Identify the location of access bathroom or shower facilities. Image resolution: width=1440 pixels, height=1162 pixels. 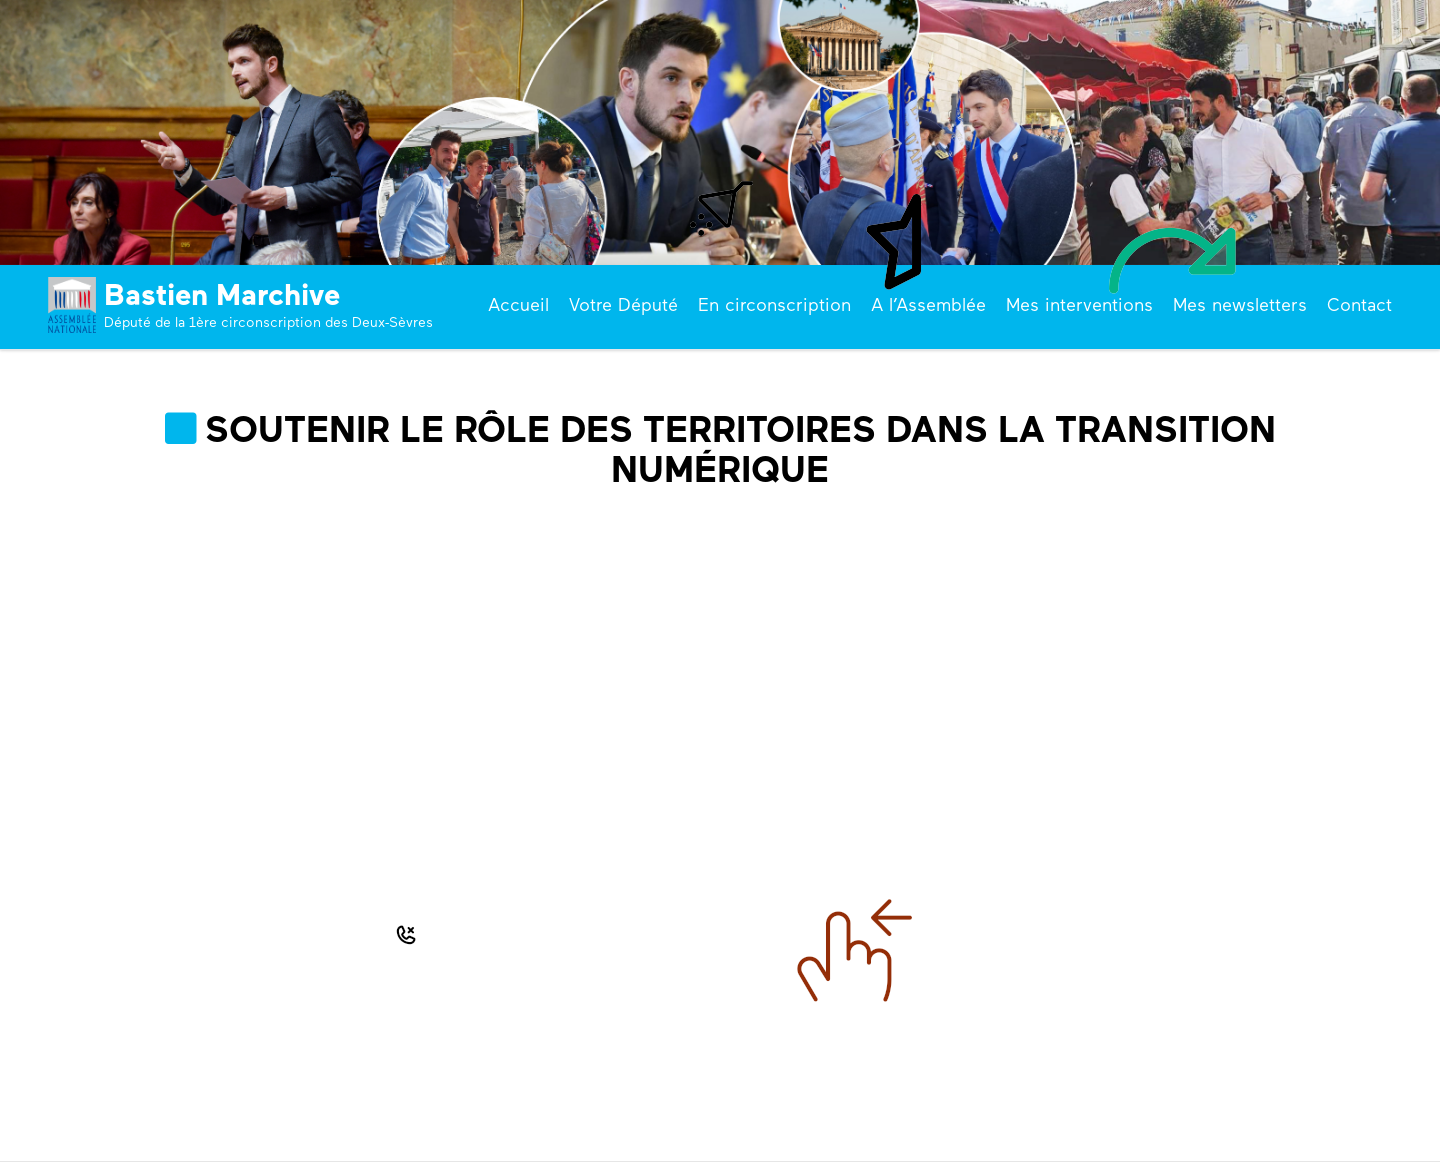
(720, 205).